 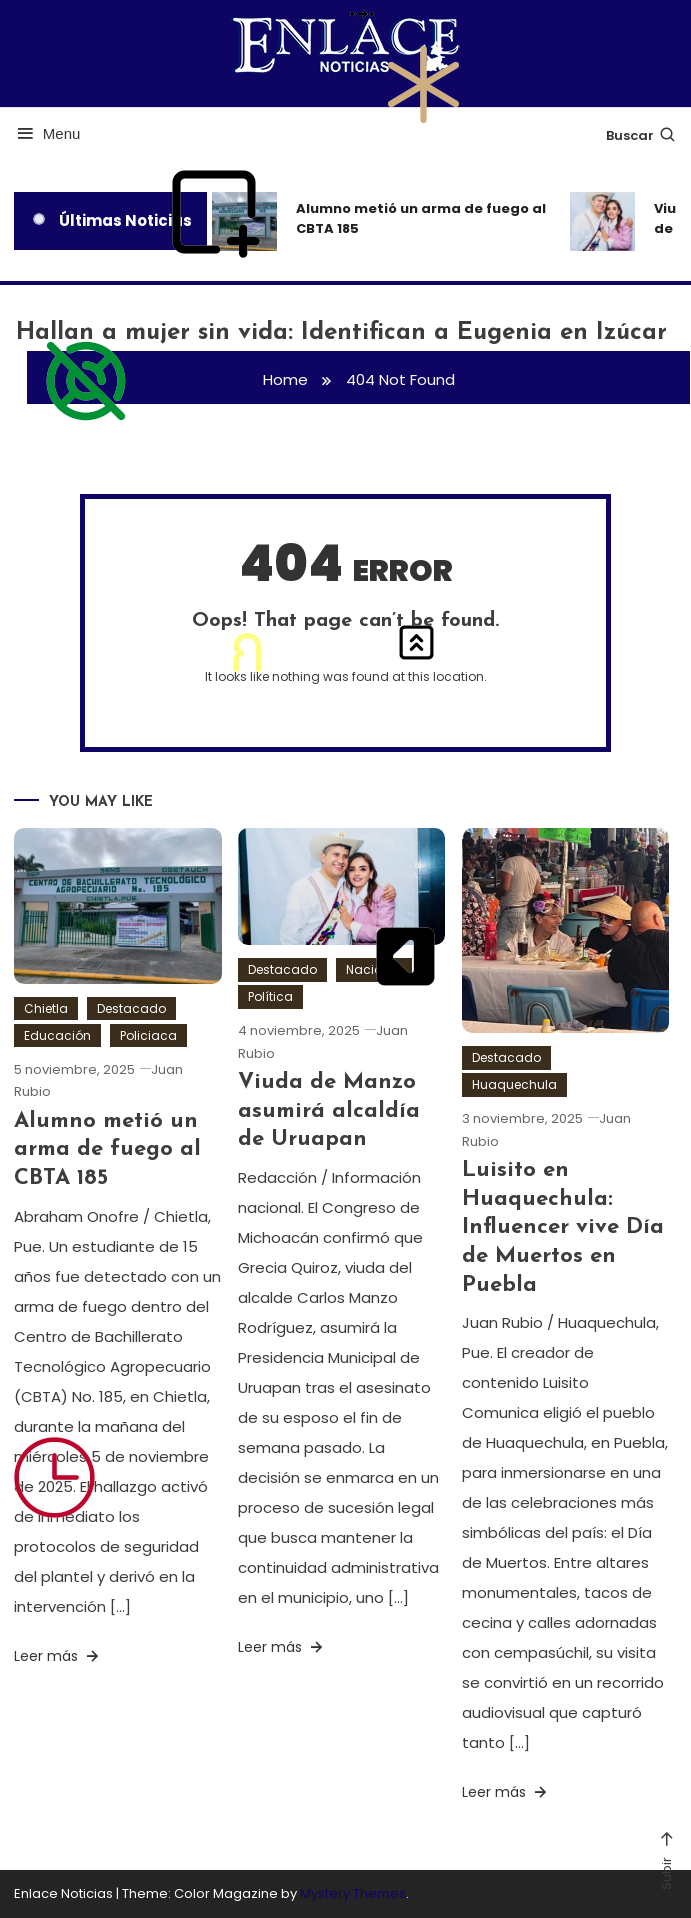 What do you see at coordinates (362, 14) in the screenshot?
I see `open citymapper for transit directions` at bounding box center [362, 14].